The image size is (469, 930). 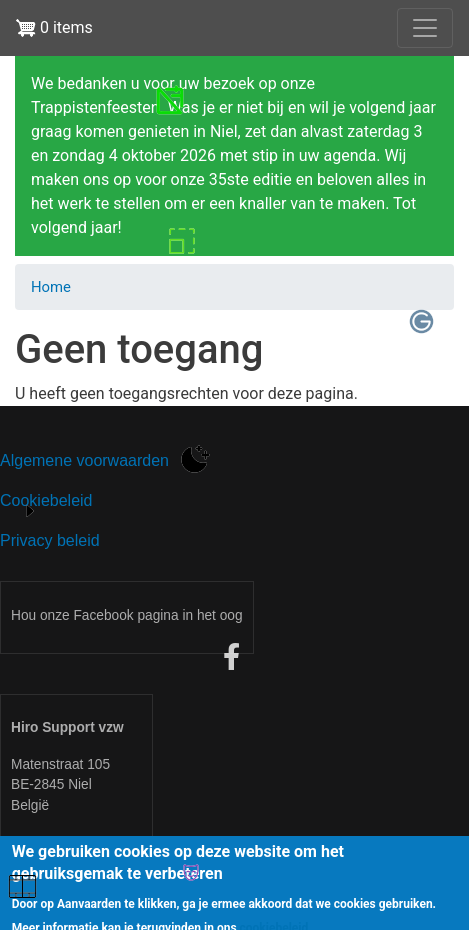 I want to click on sign in with Google, so click(x=421, y=321).